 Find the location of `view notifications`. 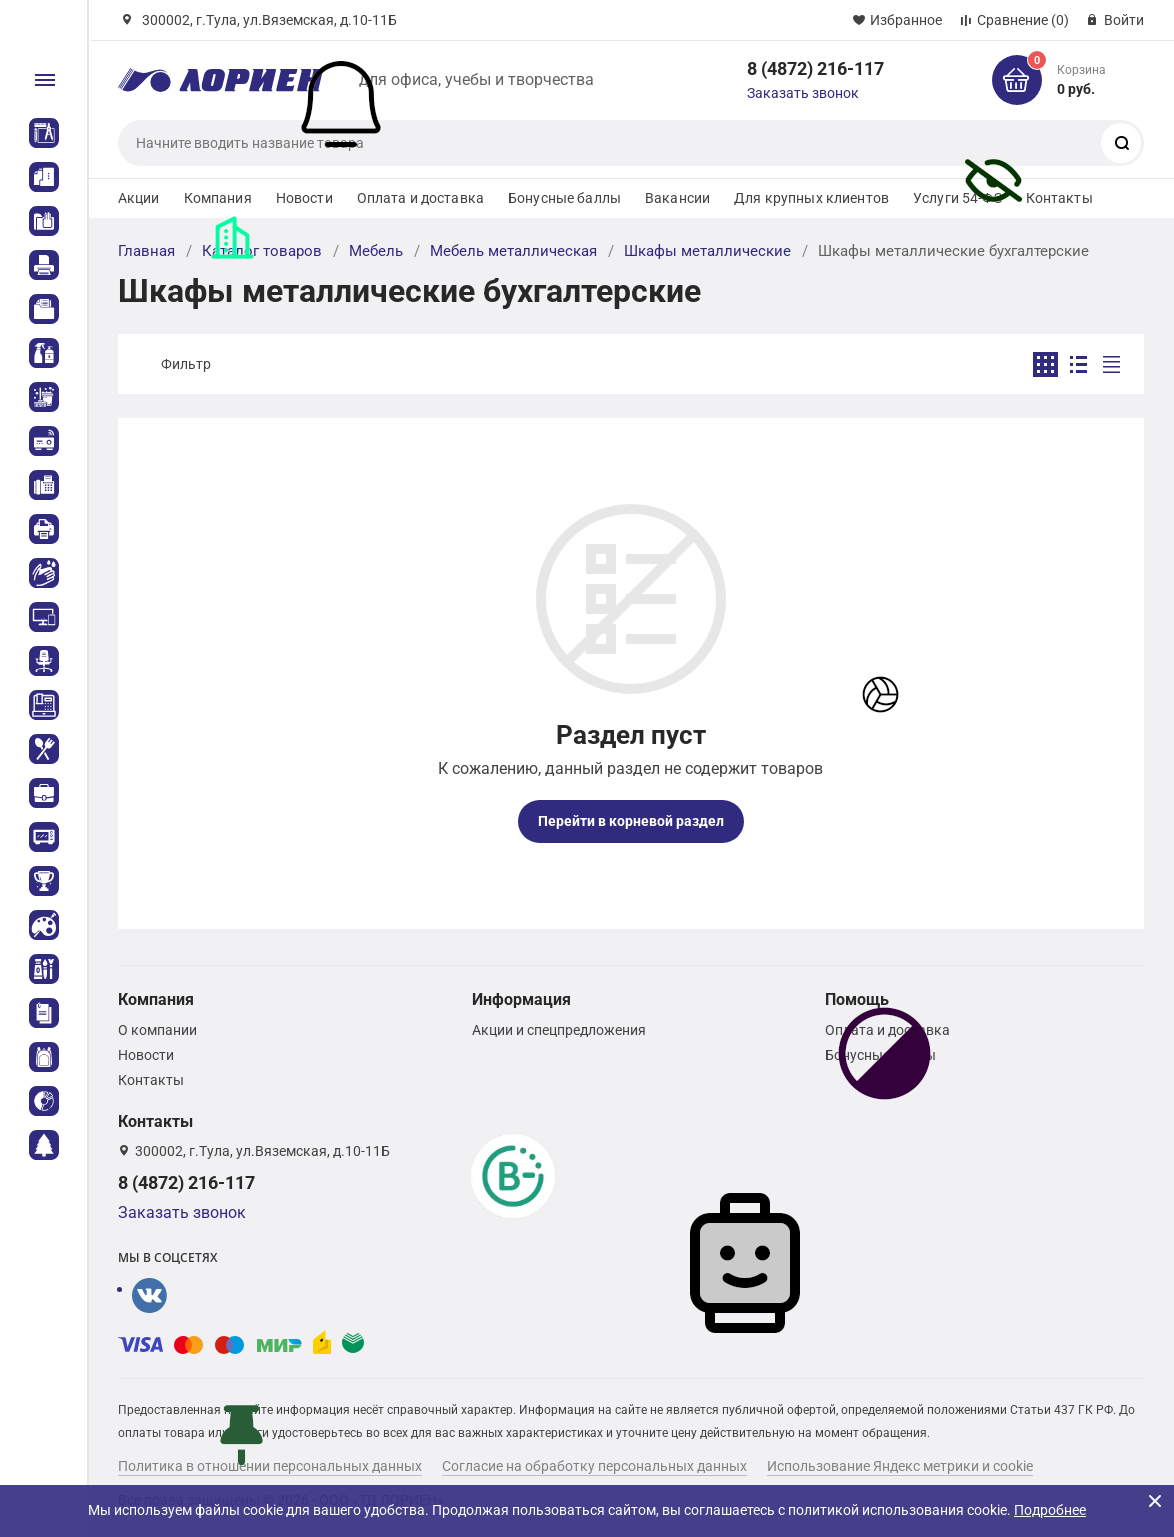

view notifications is located at coordinates (341, 104).